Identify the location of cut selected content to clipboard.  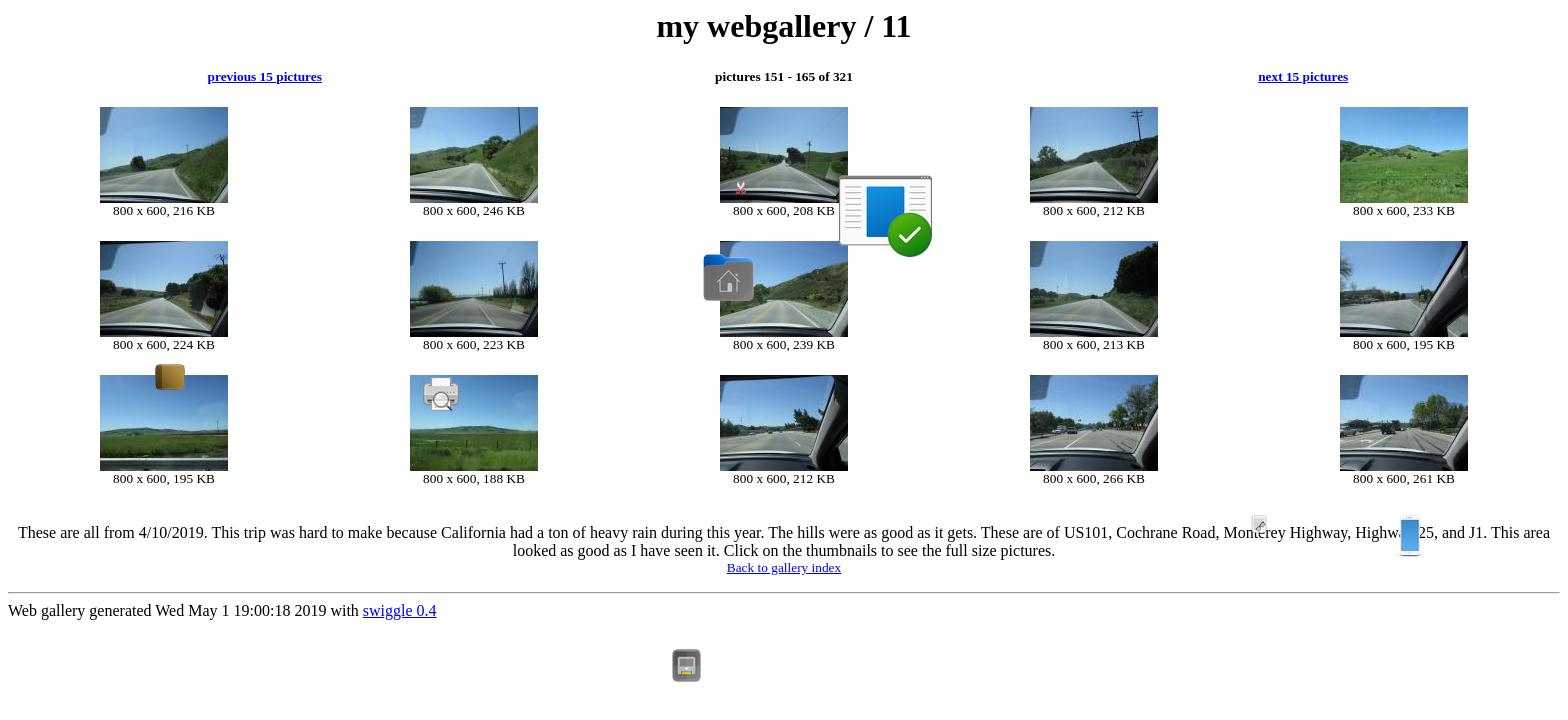
(740, 187).